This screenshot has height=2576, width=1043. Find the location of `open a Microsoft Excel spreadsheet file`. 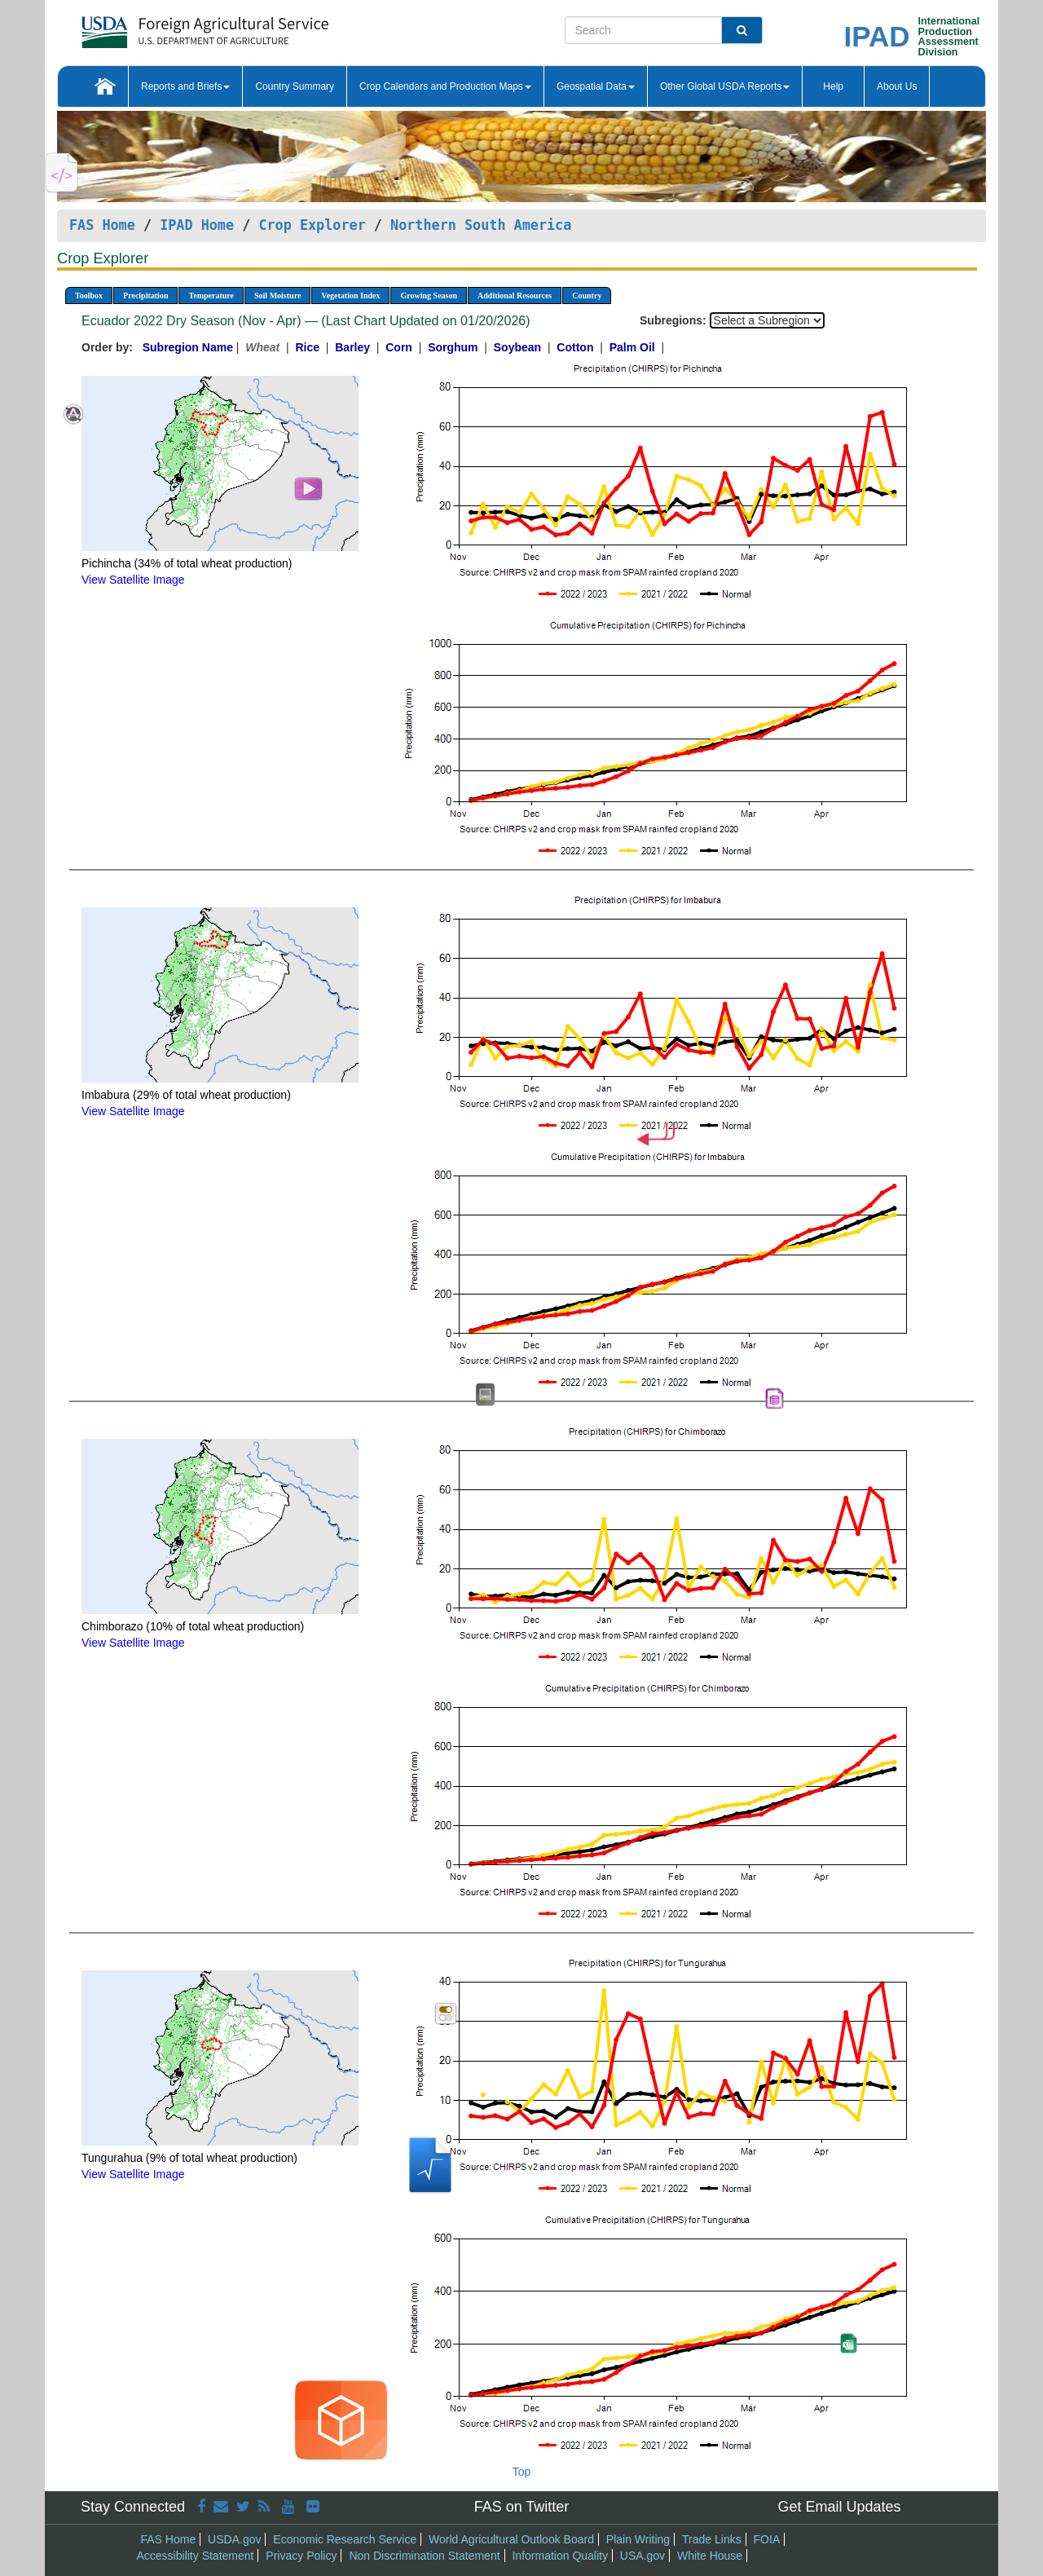

open a Microsoft Excel spreadsheet file is located at coordinates (848, 2343).